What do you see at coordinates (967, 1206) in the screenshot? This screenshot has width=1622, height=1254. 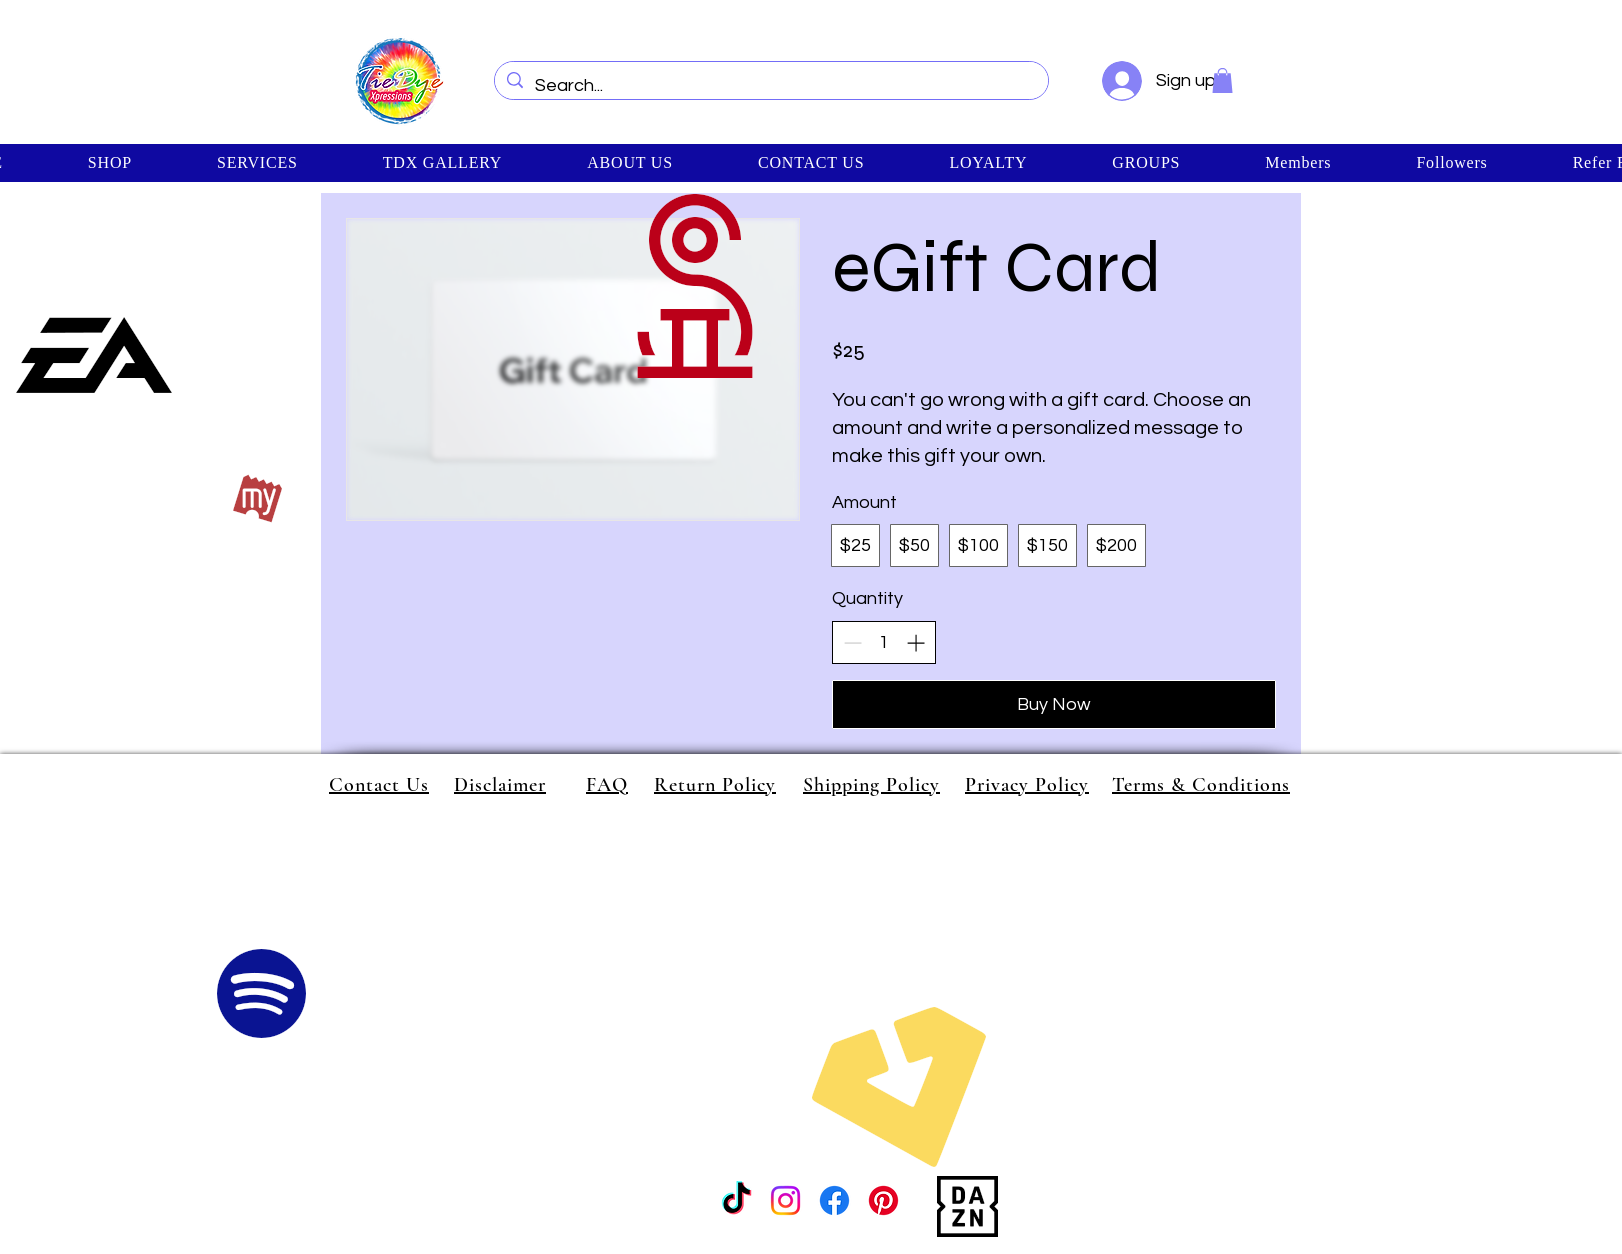 I see `open the DAZN sports streaming app` at bounding box center [967, 1206].